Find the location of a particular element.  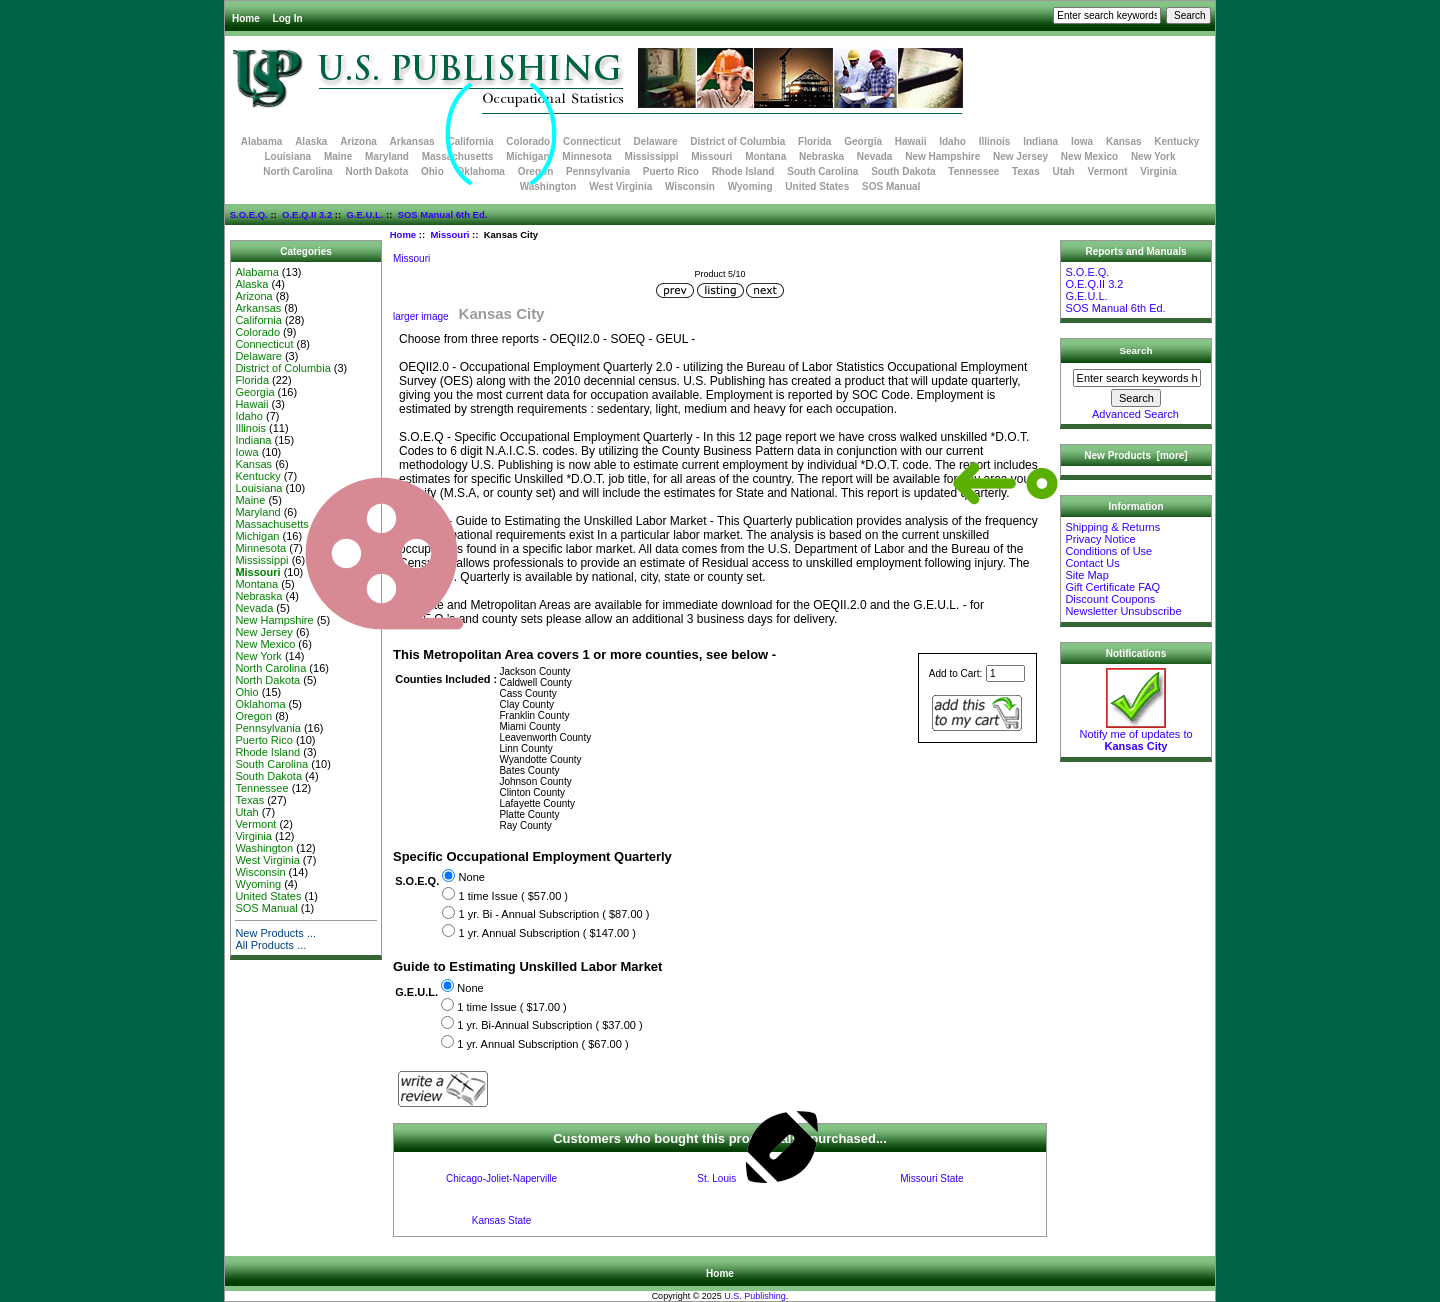

access video or movie content is located at coordinates (381, 553).